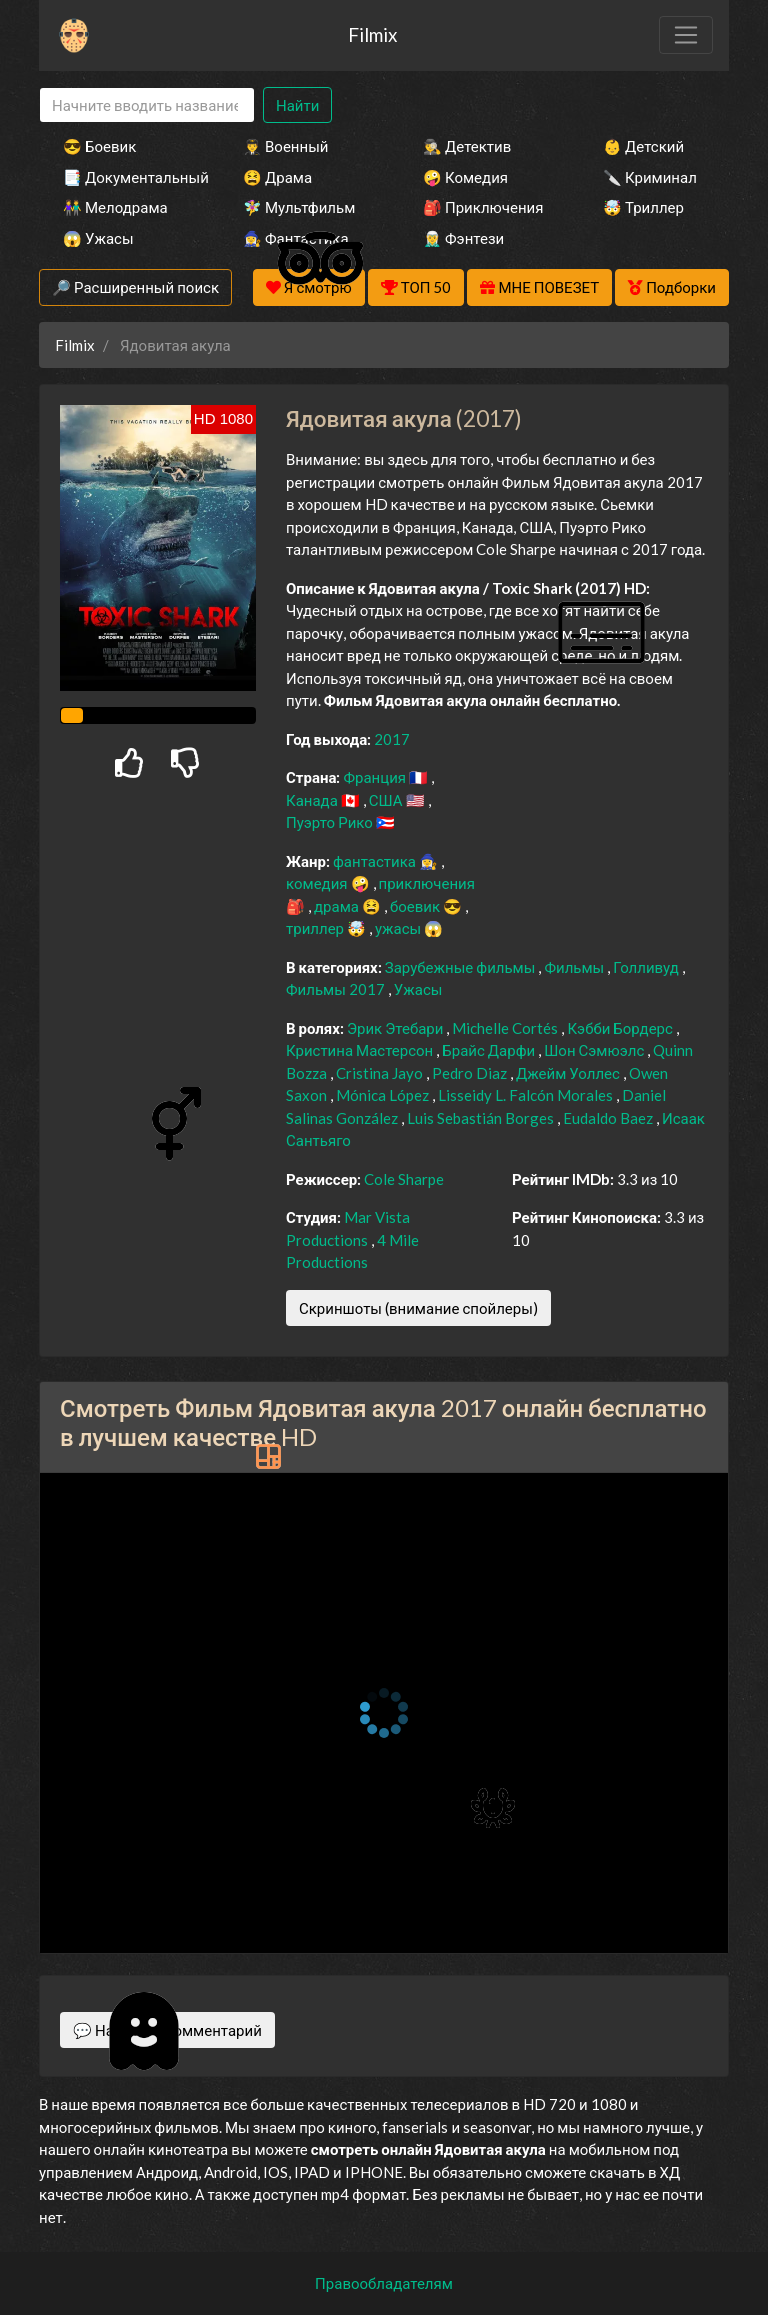  Describe the element at coordinates (173, 1122) in the screenshot. I see `select bigender identity option` at that location.